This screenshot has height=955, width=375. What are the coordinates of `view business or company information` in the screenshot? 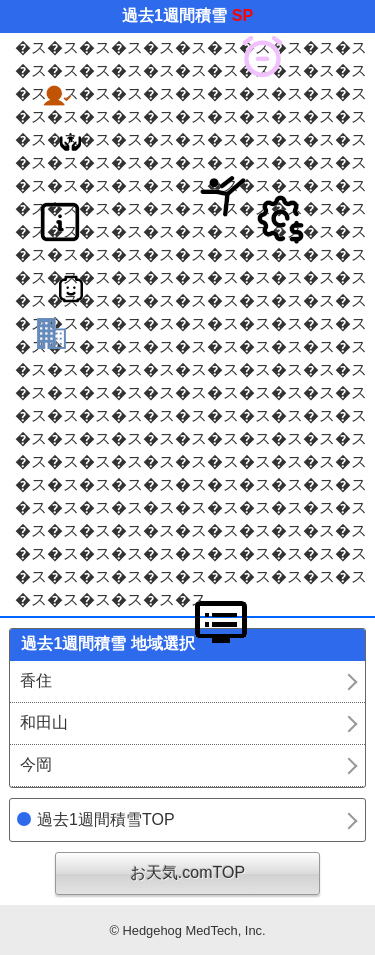 It's located at (51, 333).